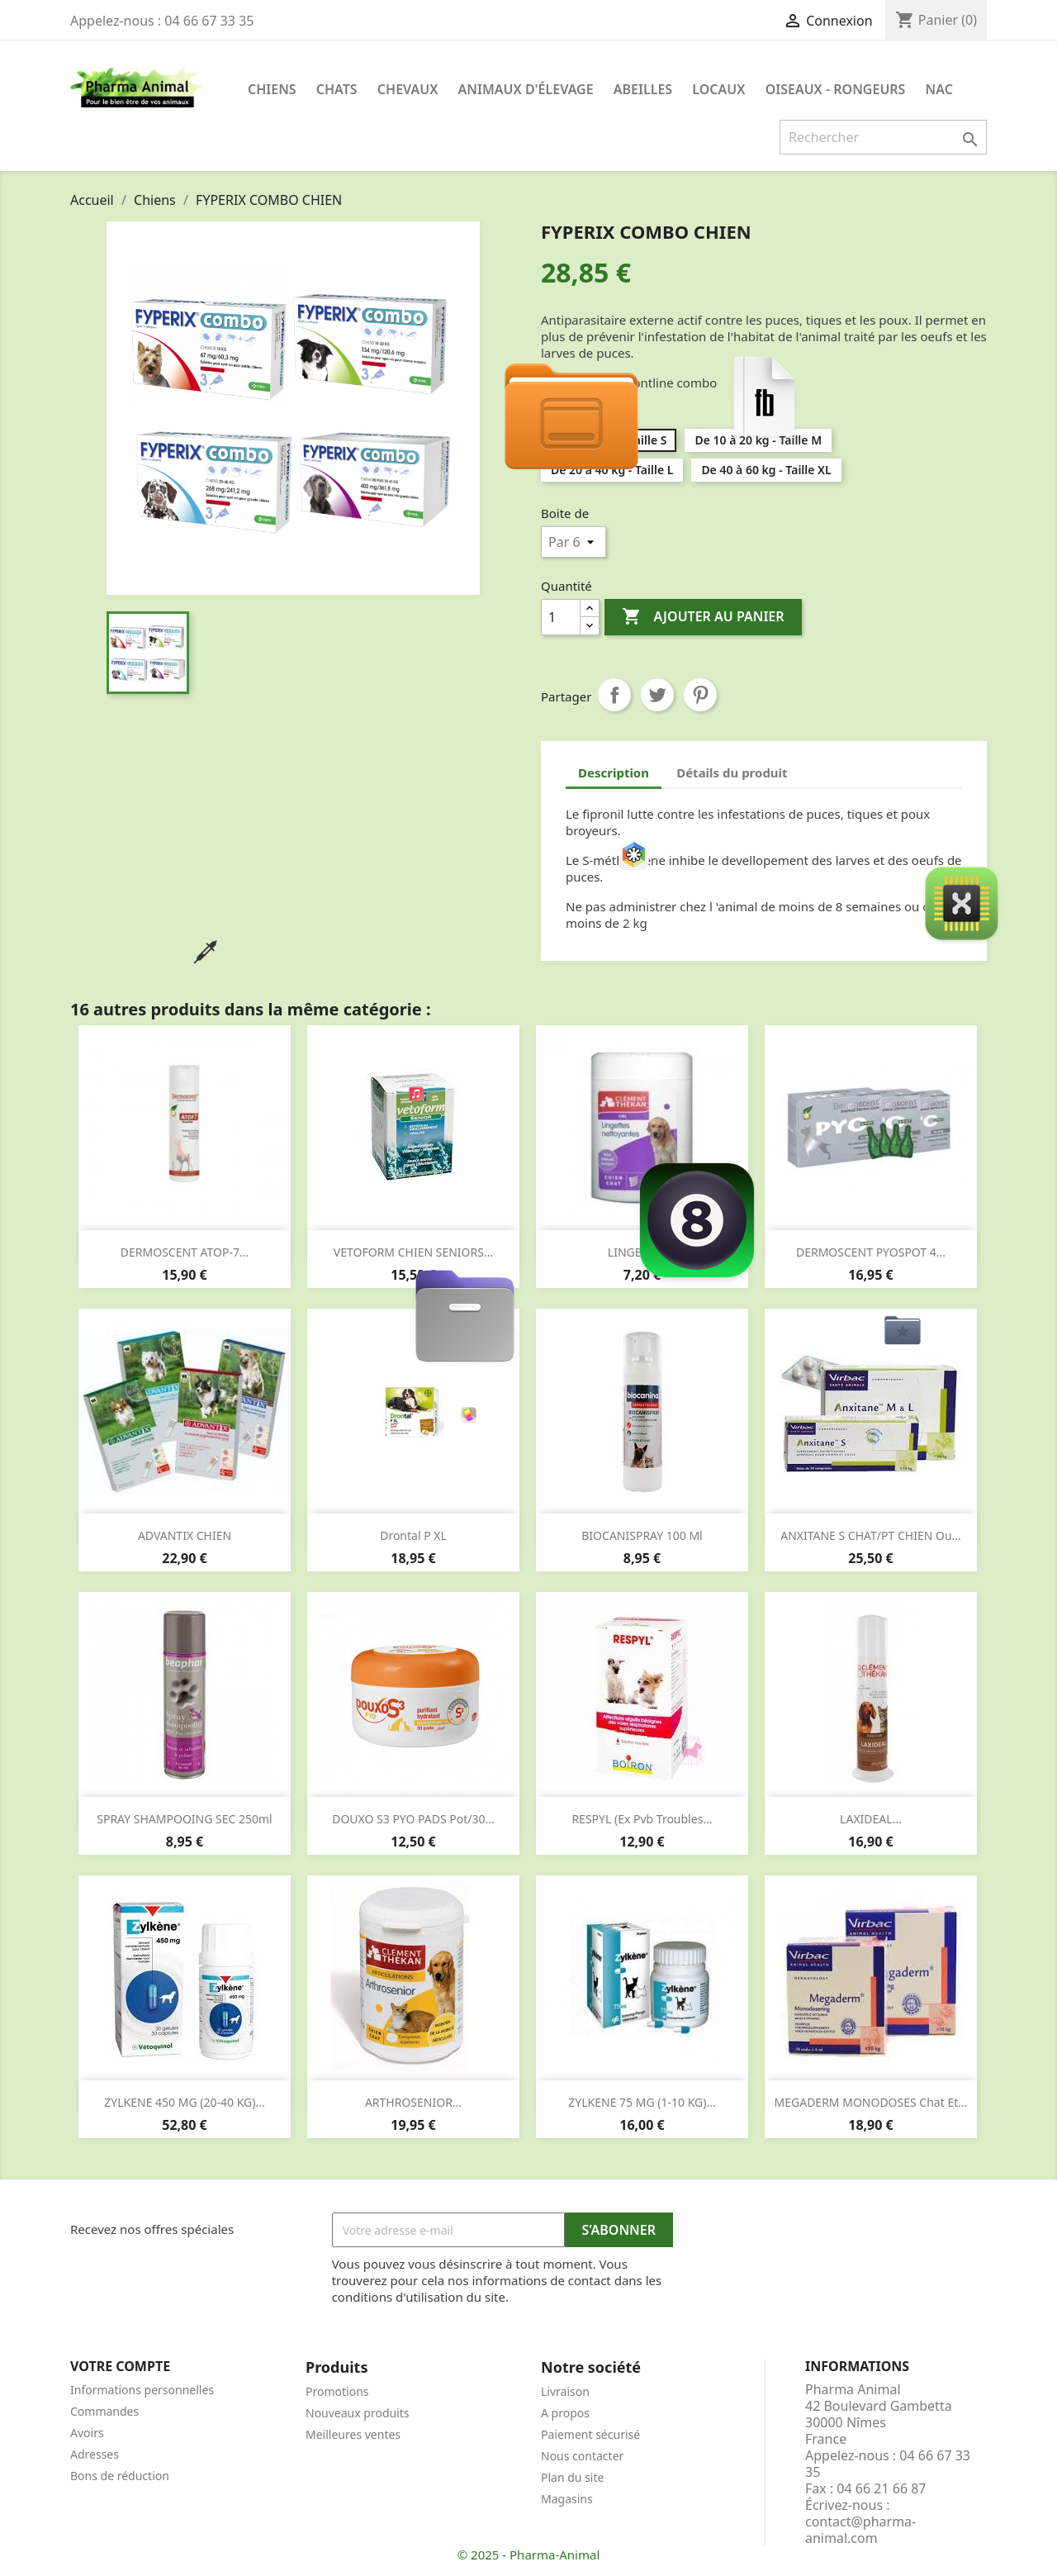  I want to click on open CPU-X system information app, so click(961, 903).